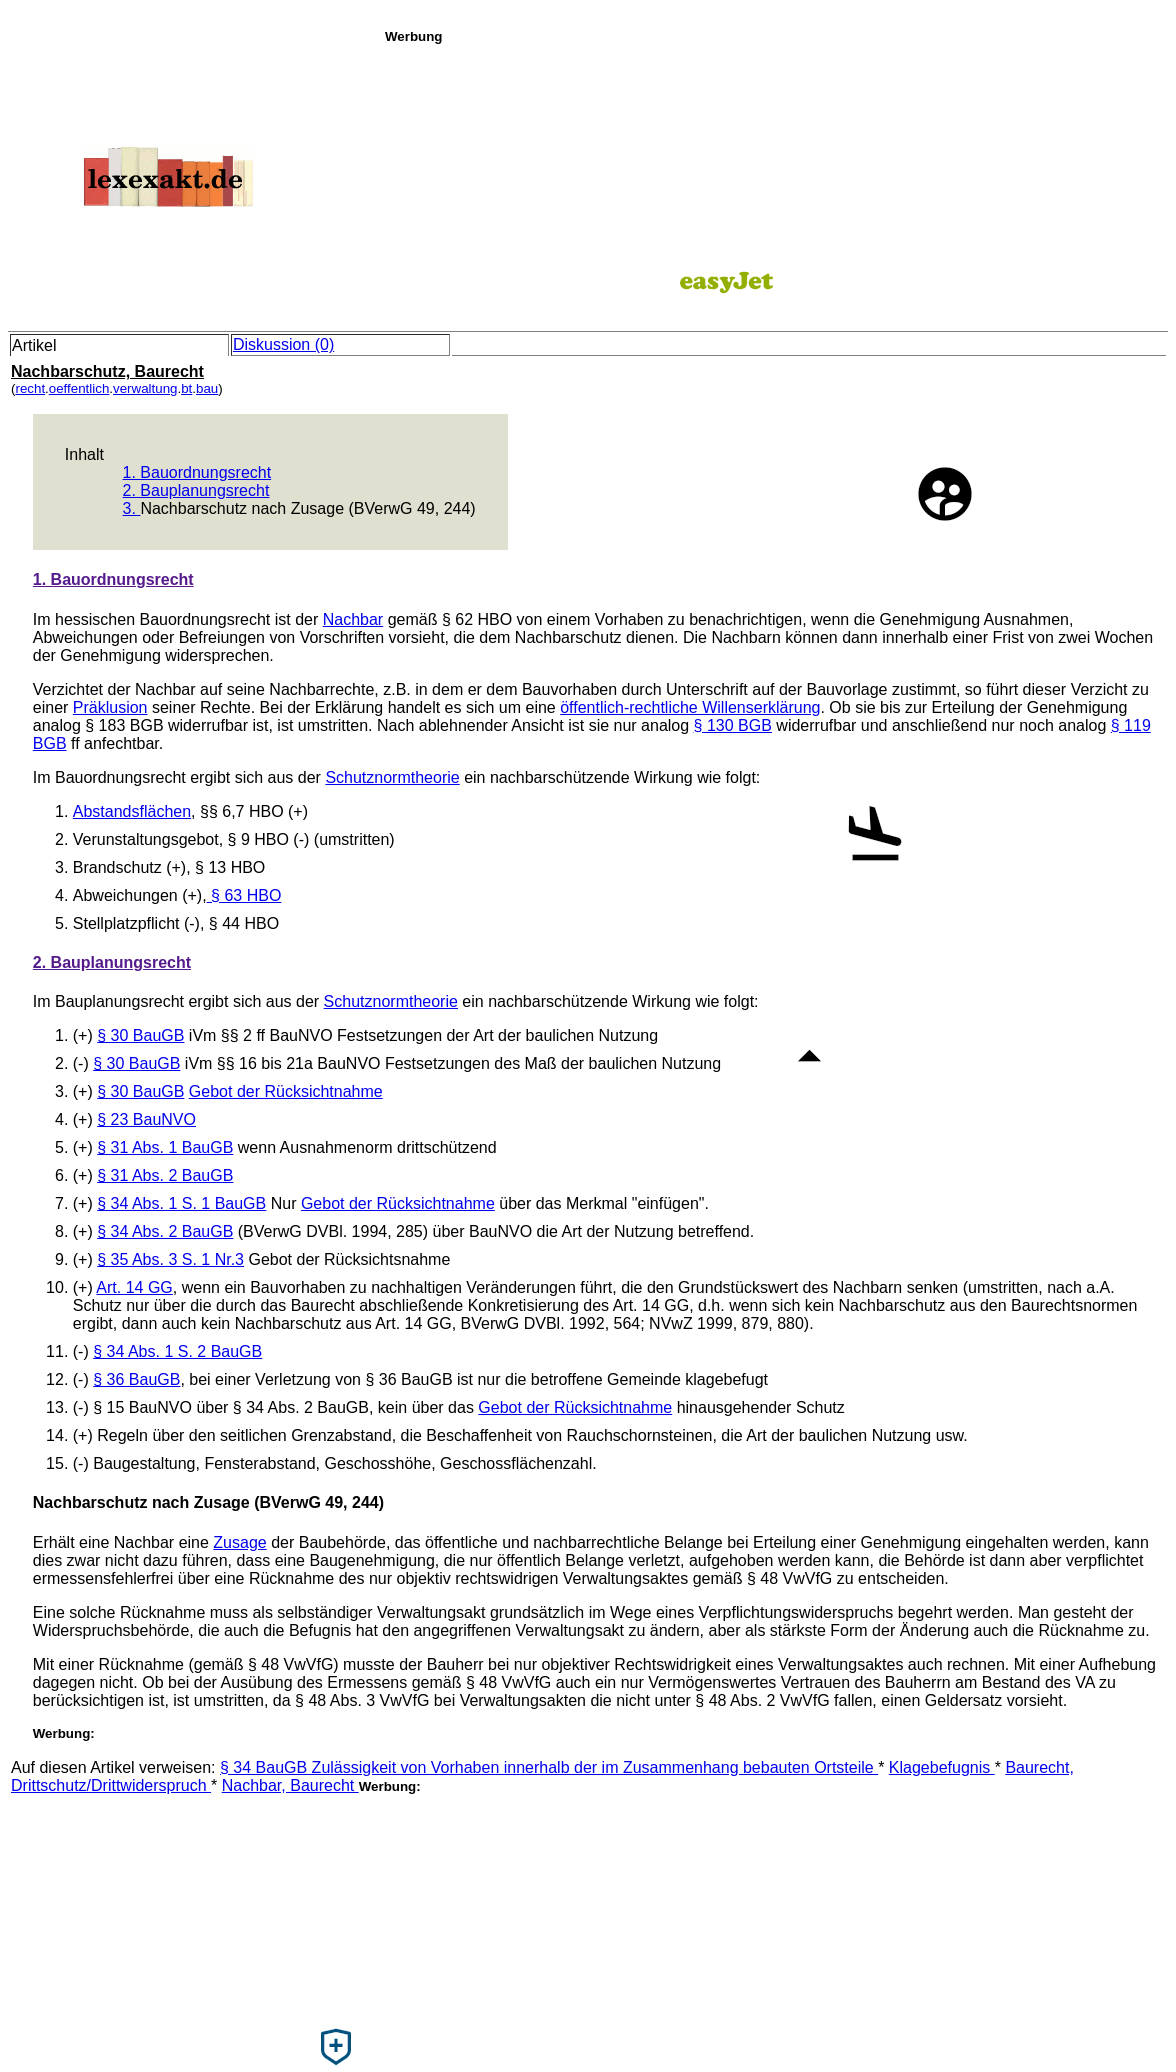  What do you see at coordinates (336, 2047) in the screenshot?
I see `add security protection or shield` at bounding box center [336, 2047].